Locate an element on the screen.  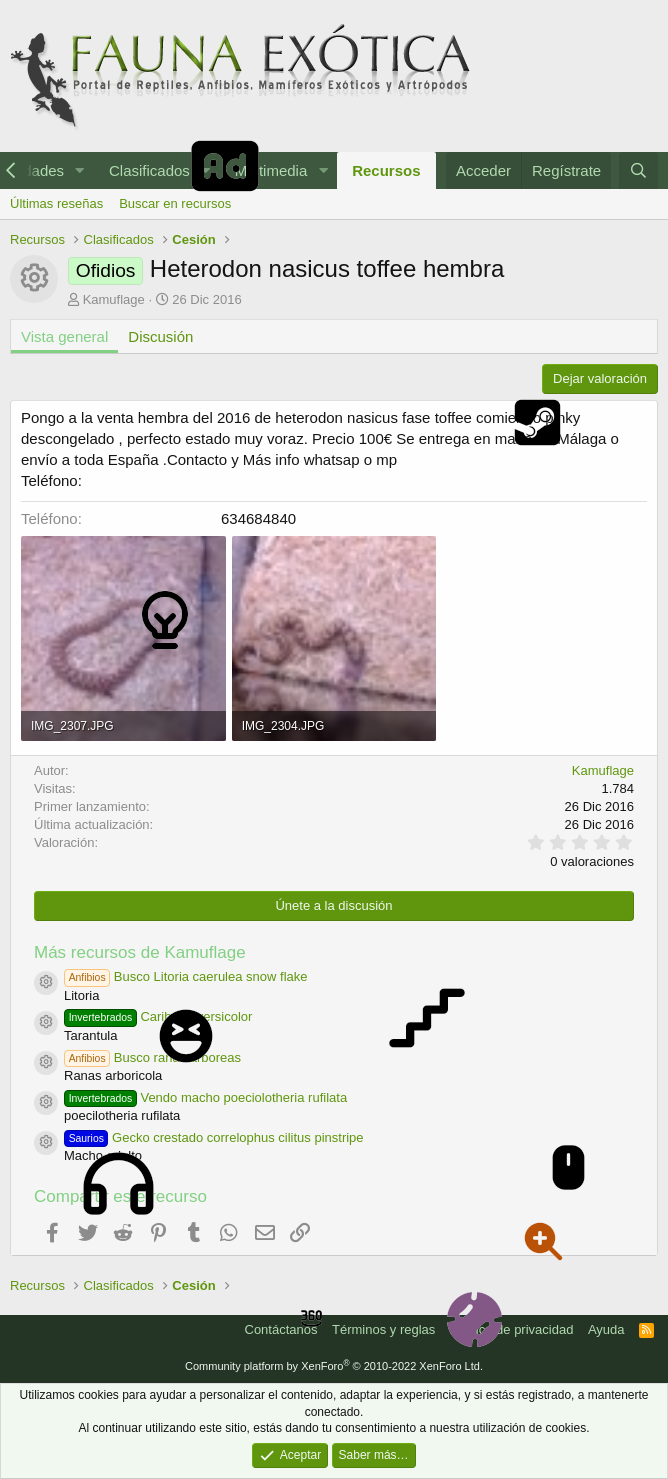
view baseball scores or stats is located at coordinates (474, 1319).